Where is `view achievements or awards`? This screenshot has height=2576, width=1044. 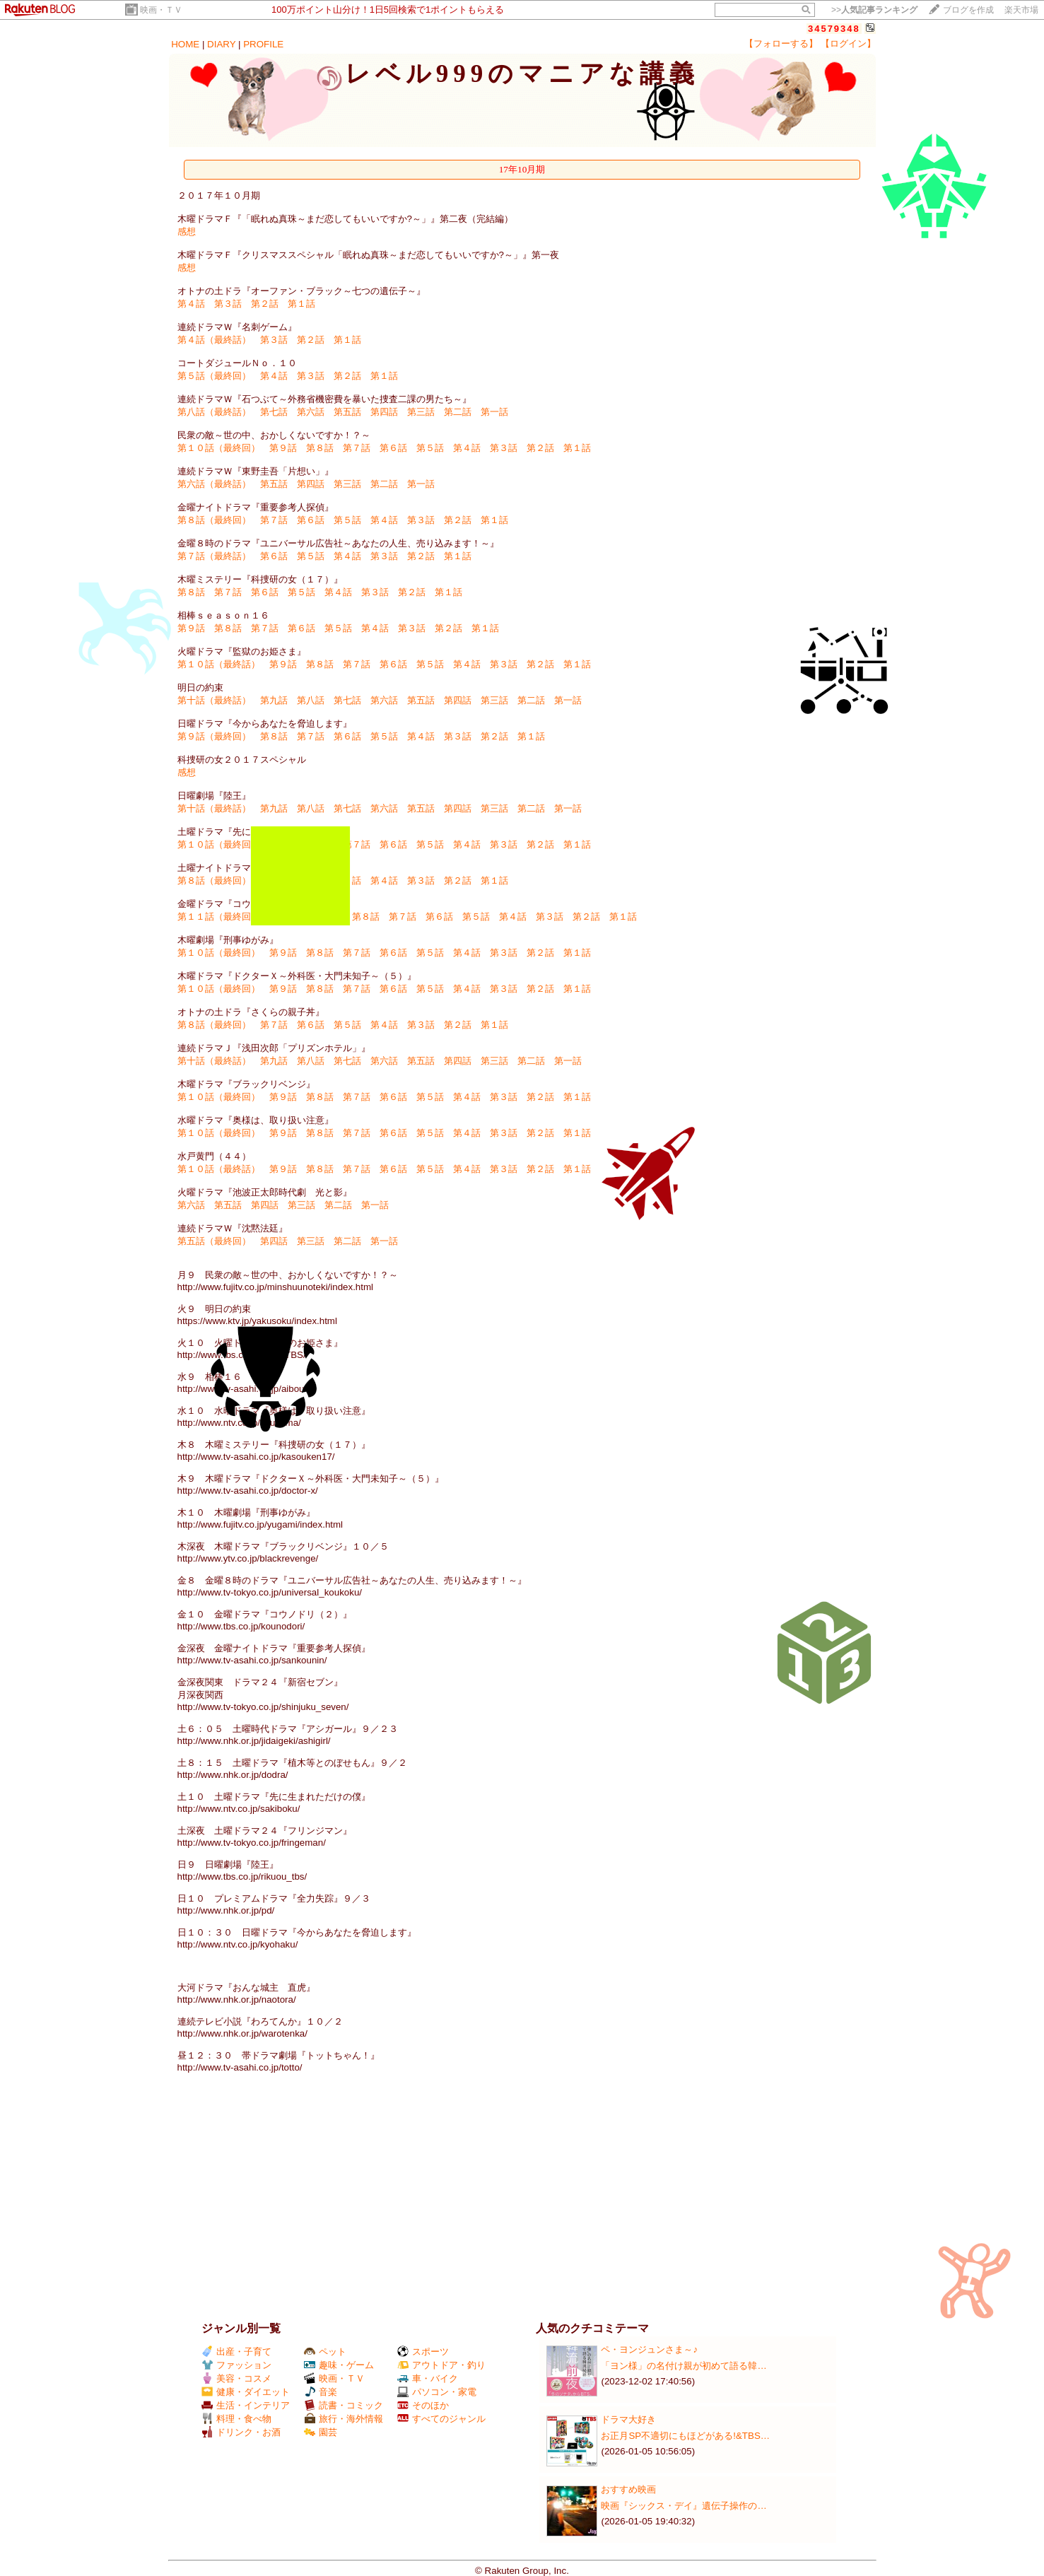 view achievements or awards is located at coordinates (265, 1376).